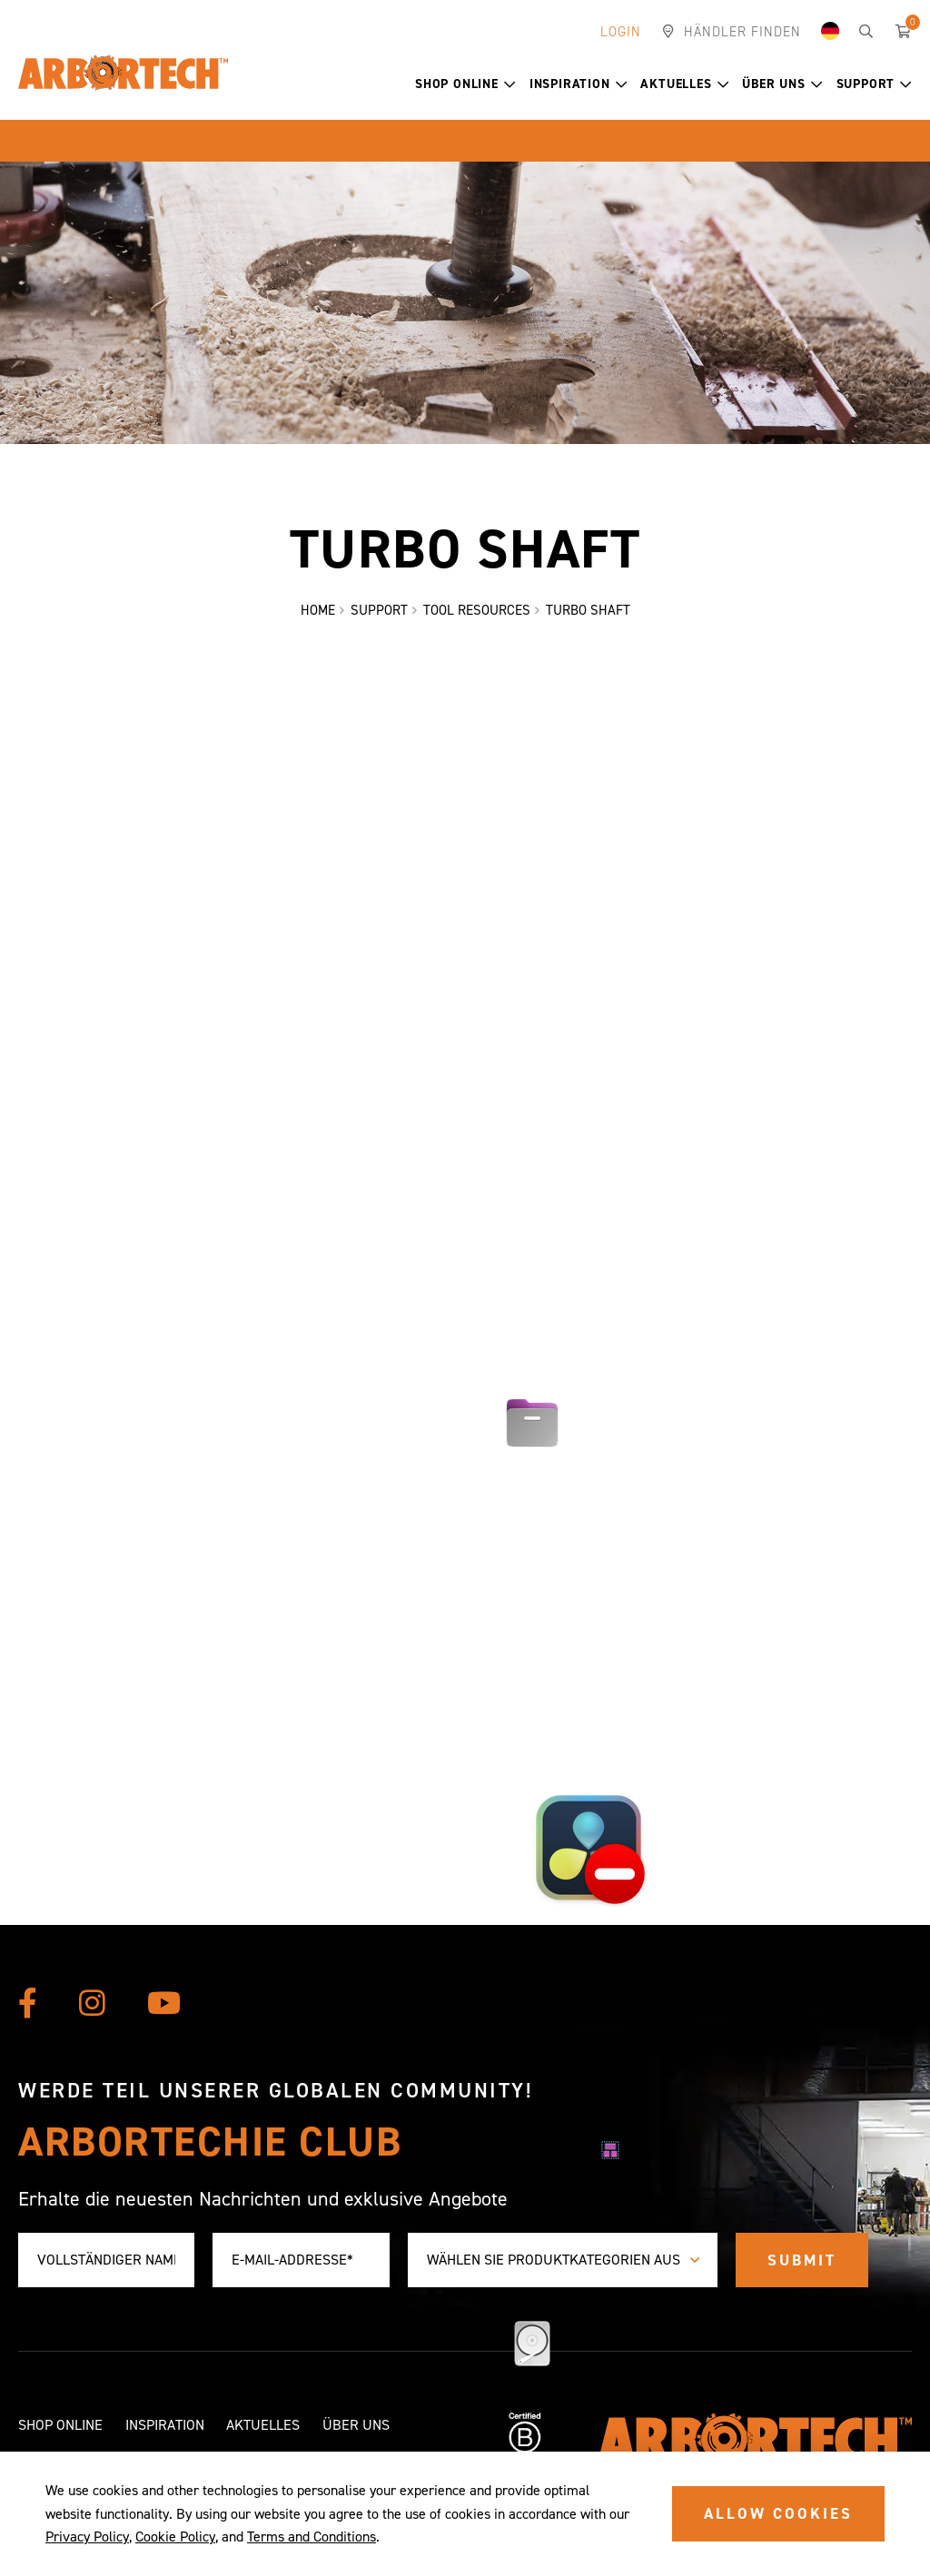  Describe the element at coordinates (610, 2150) in the screenshot. I see `select all items in the current view` at that location.